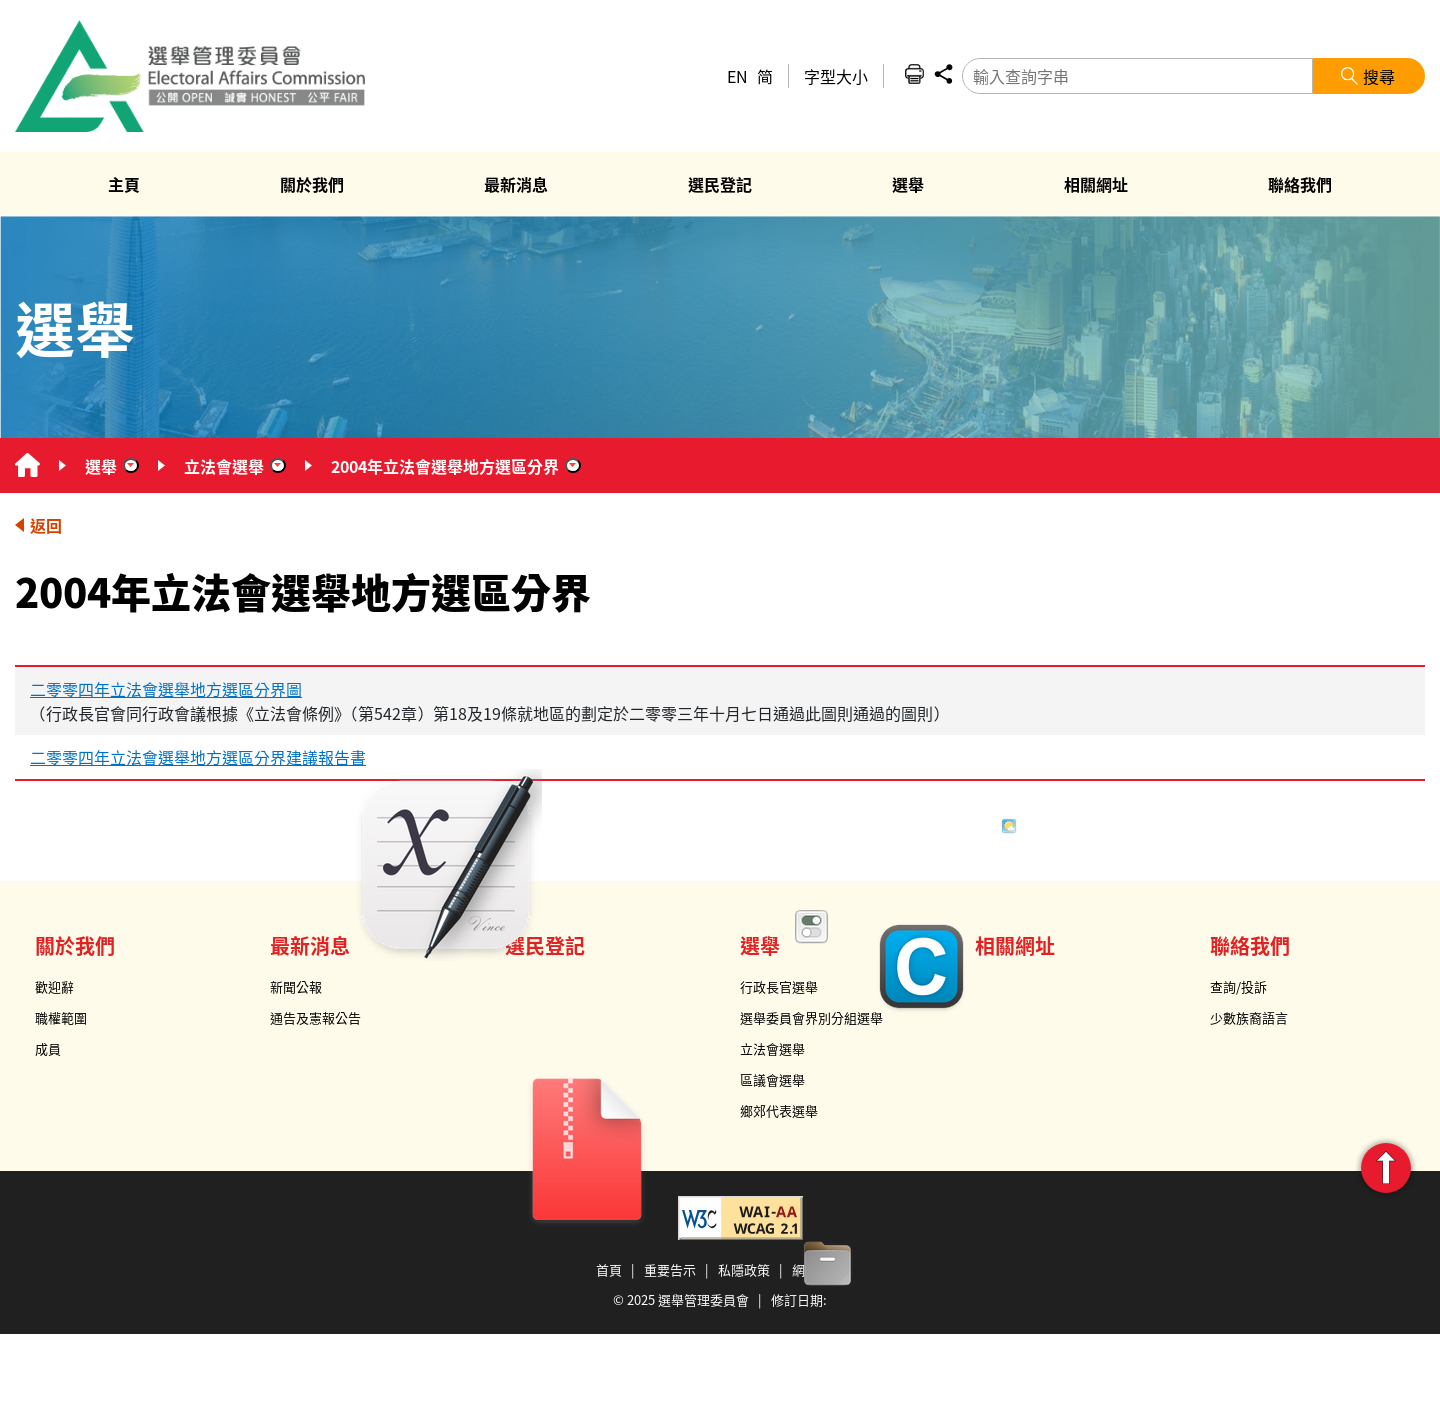 This screenshot has height=1403, width=1440. What do you see at coordinates (921, 966) in the screenshot?
I see `launch the cemu wii u emulator` at bounding box center [921, 966].